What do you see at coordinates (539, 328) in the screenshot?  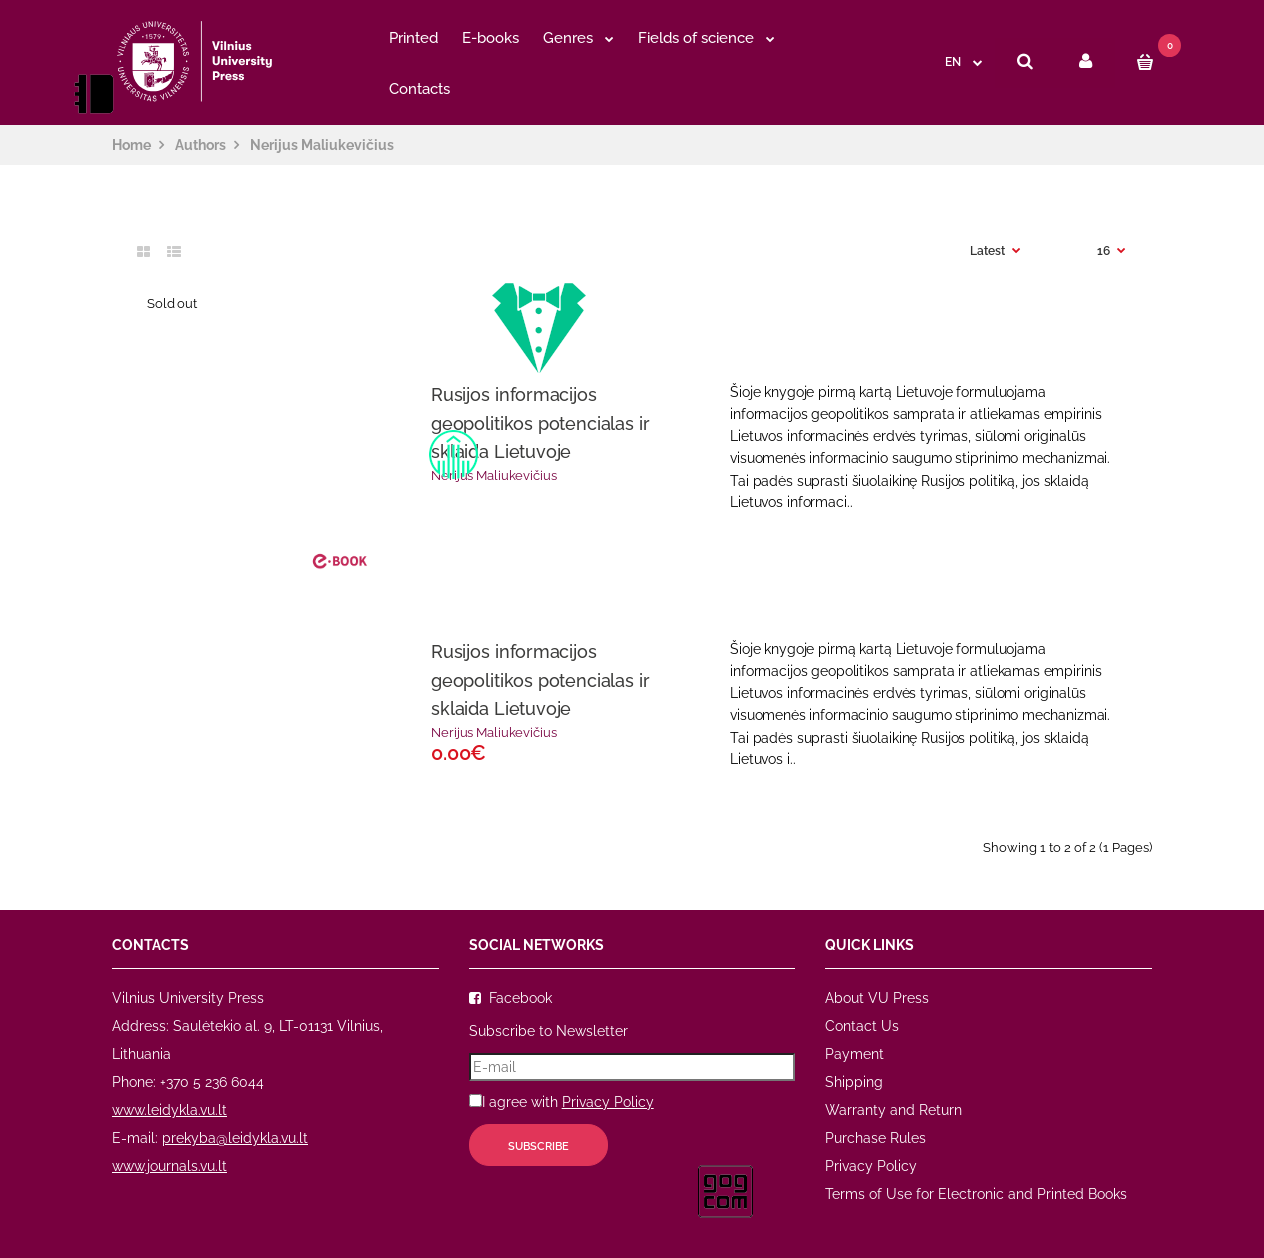 I see `stylelint CSS linting tool logo` at bounding box center [539, 328].